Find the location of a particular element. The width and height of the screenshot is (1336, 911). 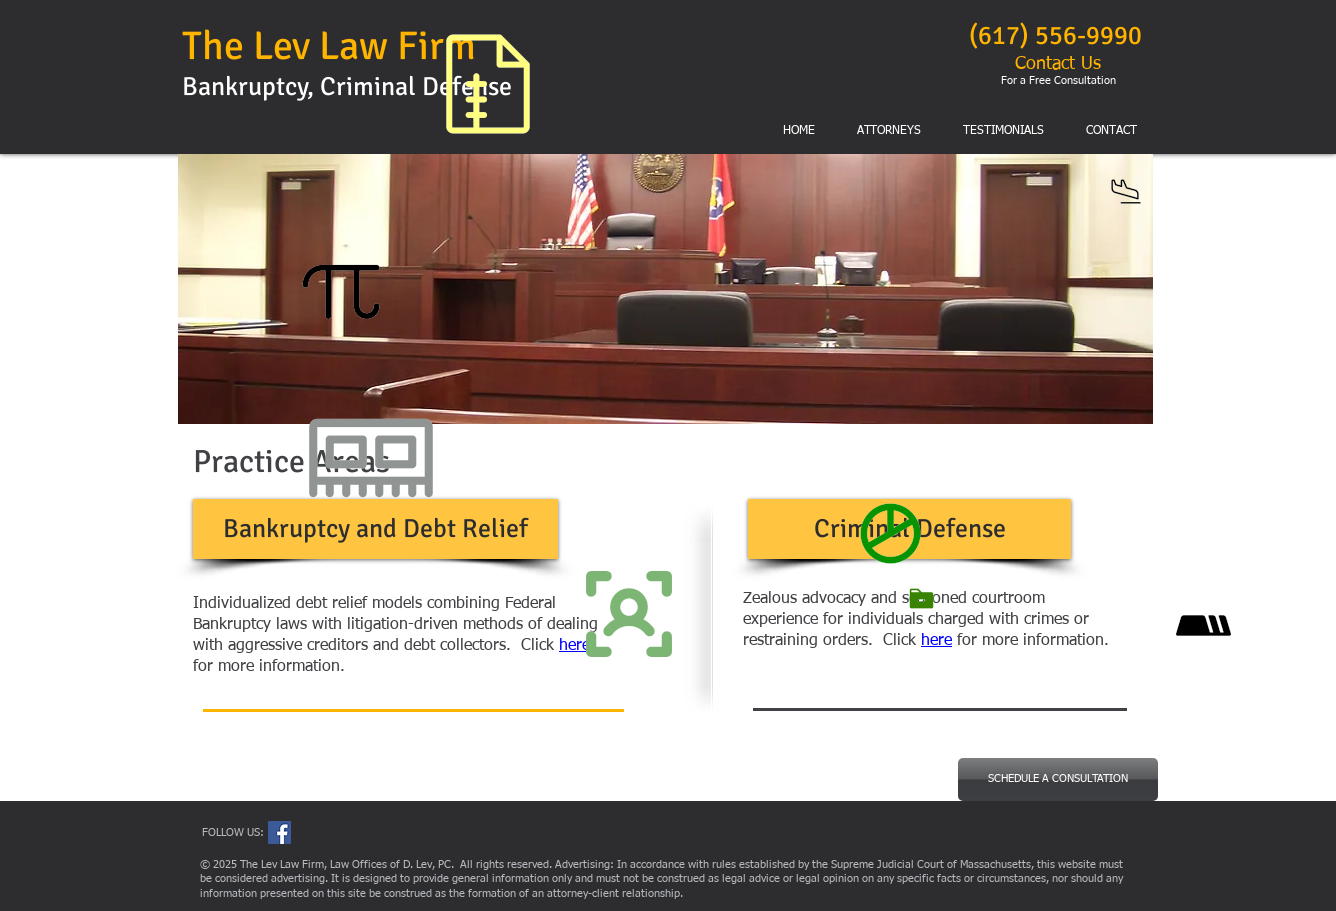

remove a file from this folder is located at coordinates (921, 598).